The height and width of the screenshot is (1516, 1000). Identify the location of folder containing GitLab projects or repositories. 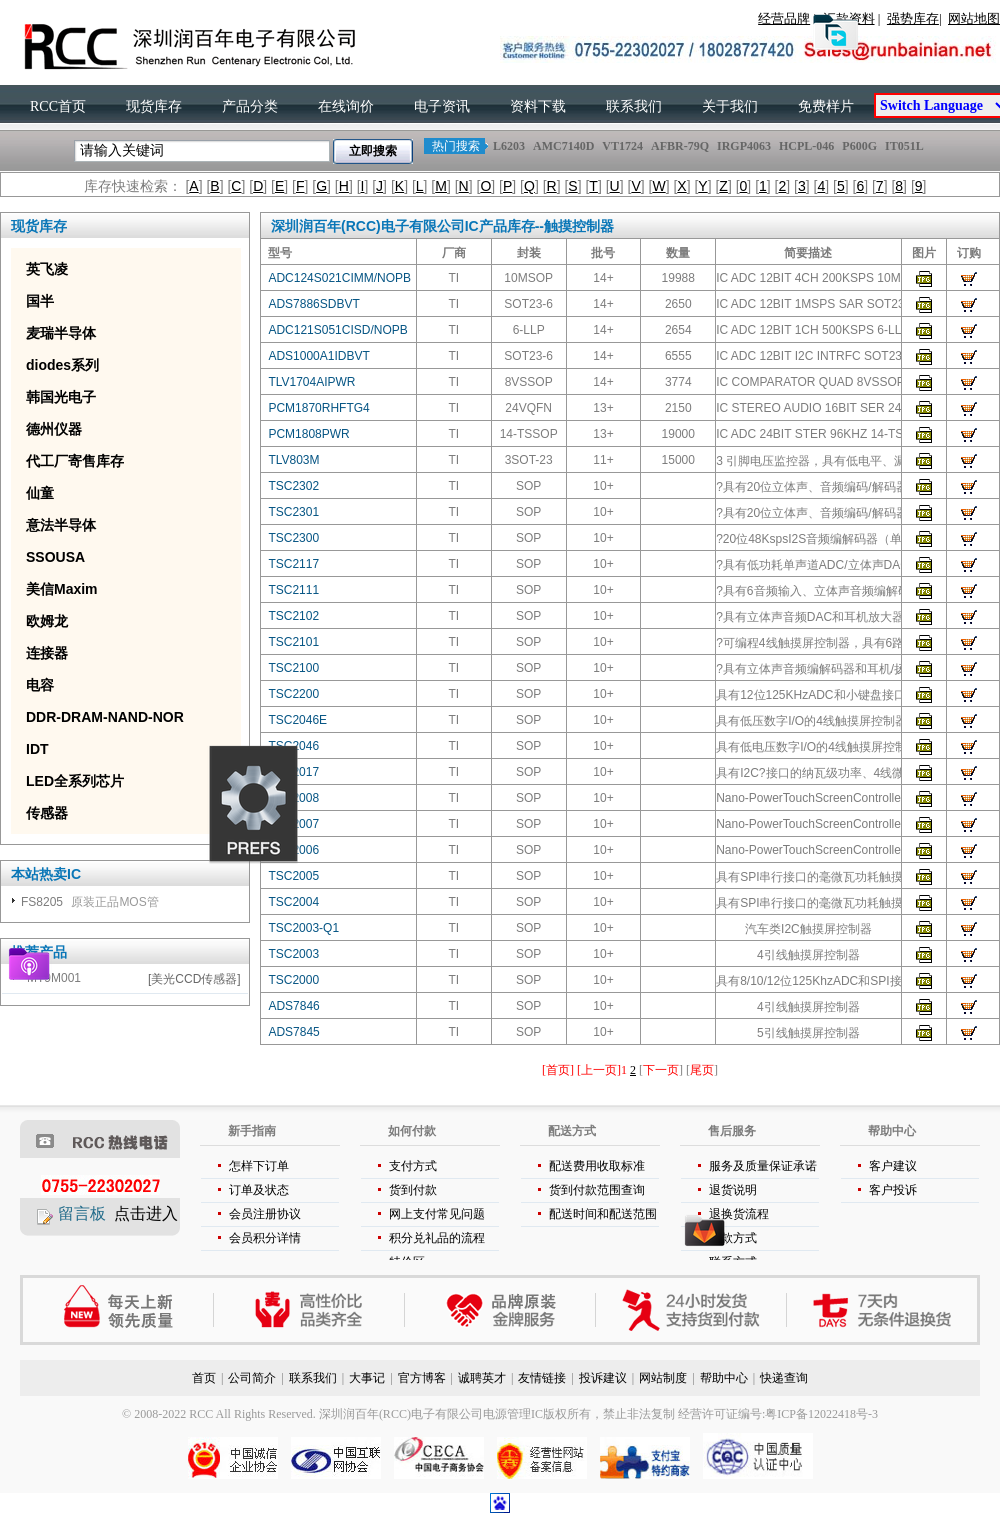
(704, 1231).